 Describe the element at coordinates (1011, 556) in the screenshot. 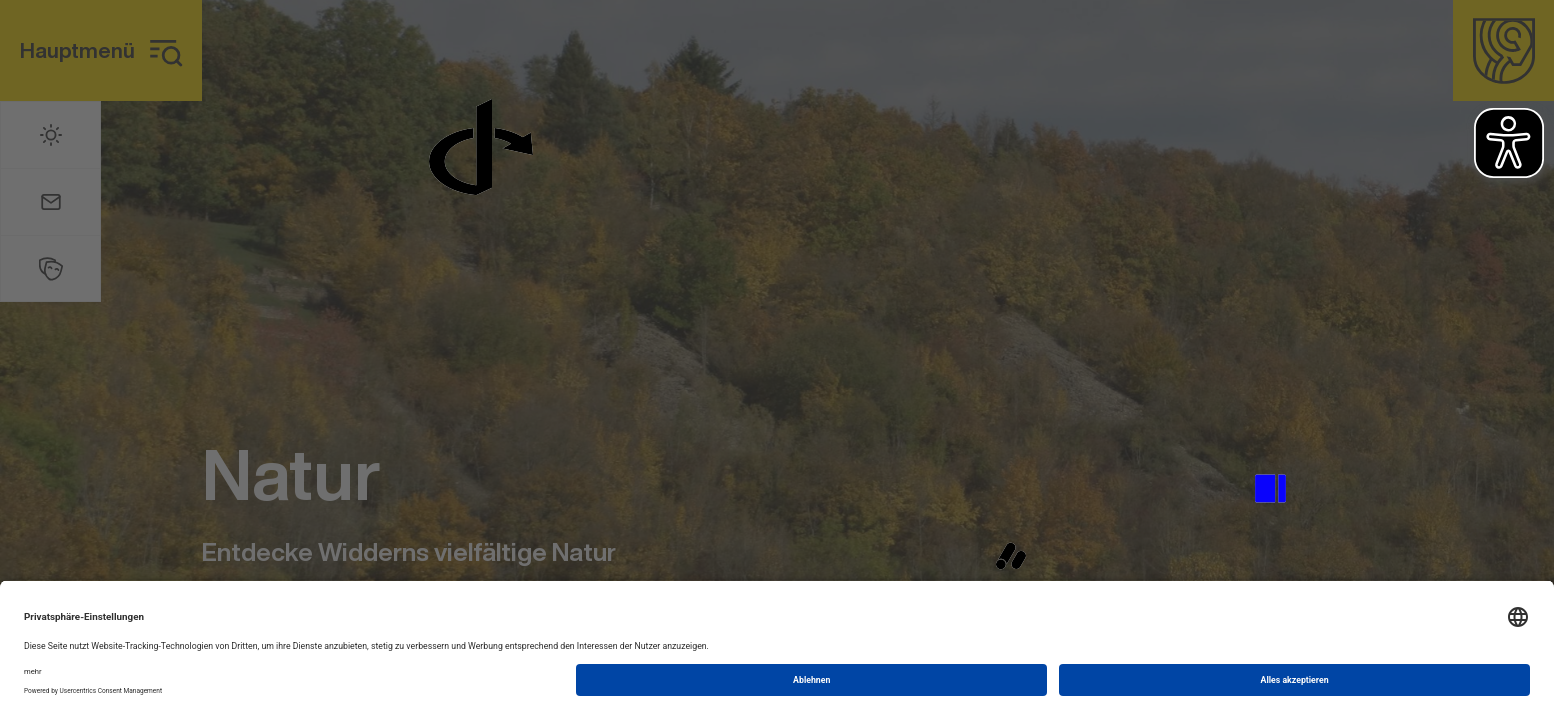

I see `google adsense logo` at that location.